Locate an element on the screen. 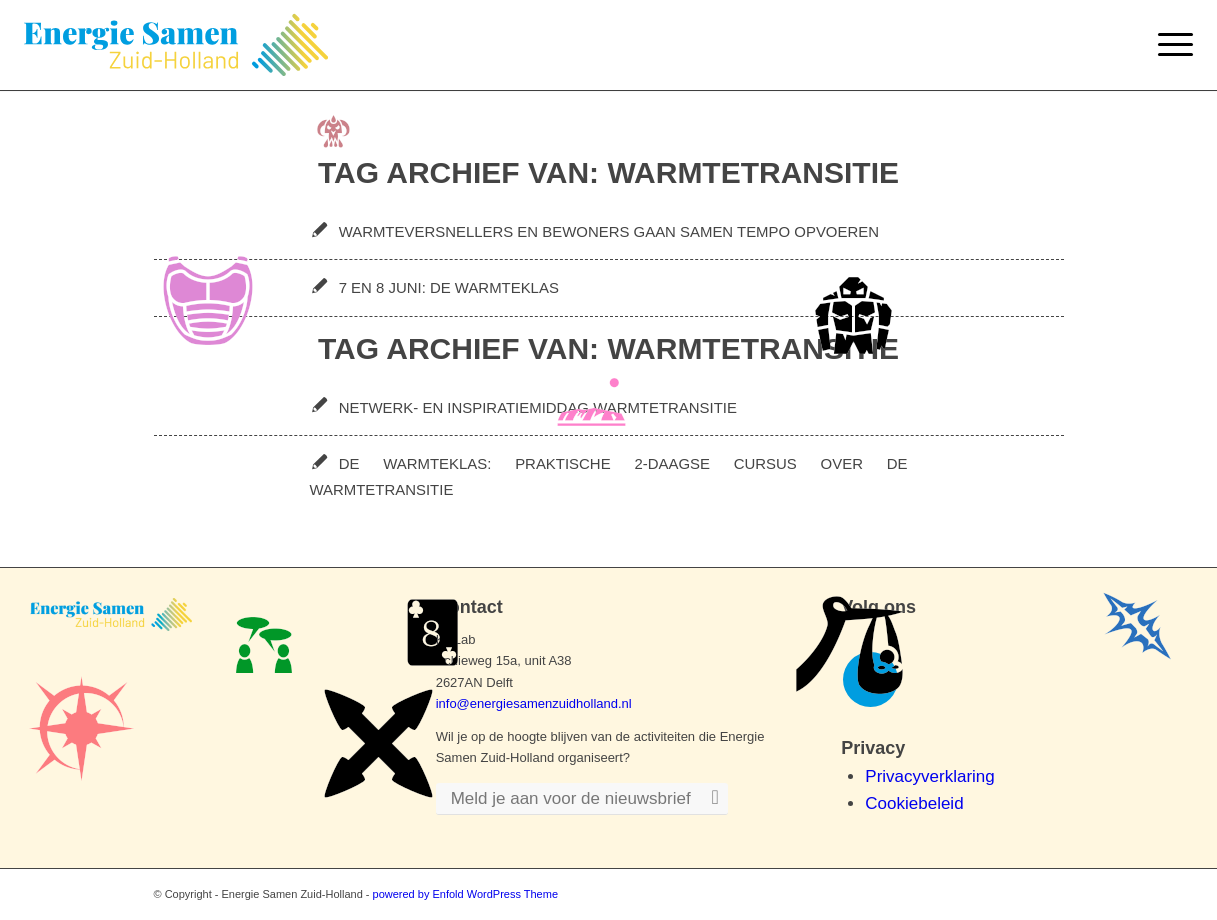 This screenshot has width=1217, height=920. open group discussion or chat is located at coordinates (264, 645).